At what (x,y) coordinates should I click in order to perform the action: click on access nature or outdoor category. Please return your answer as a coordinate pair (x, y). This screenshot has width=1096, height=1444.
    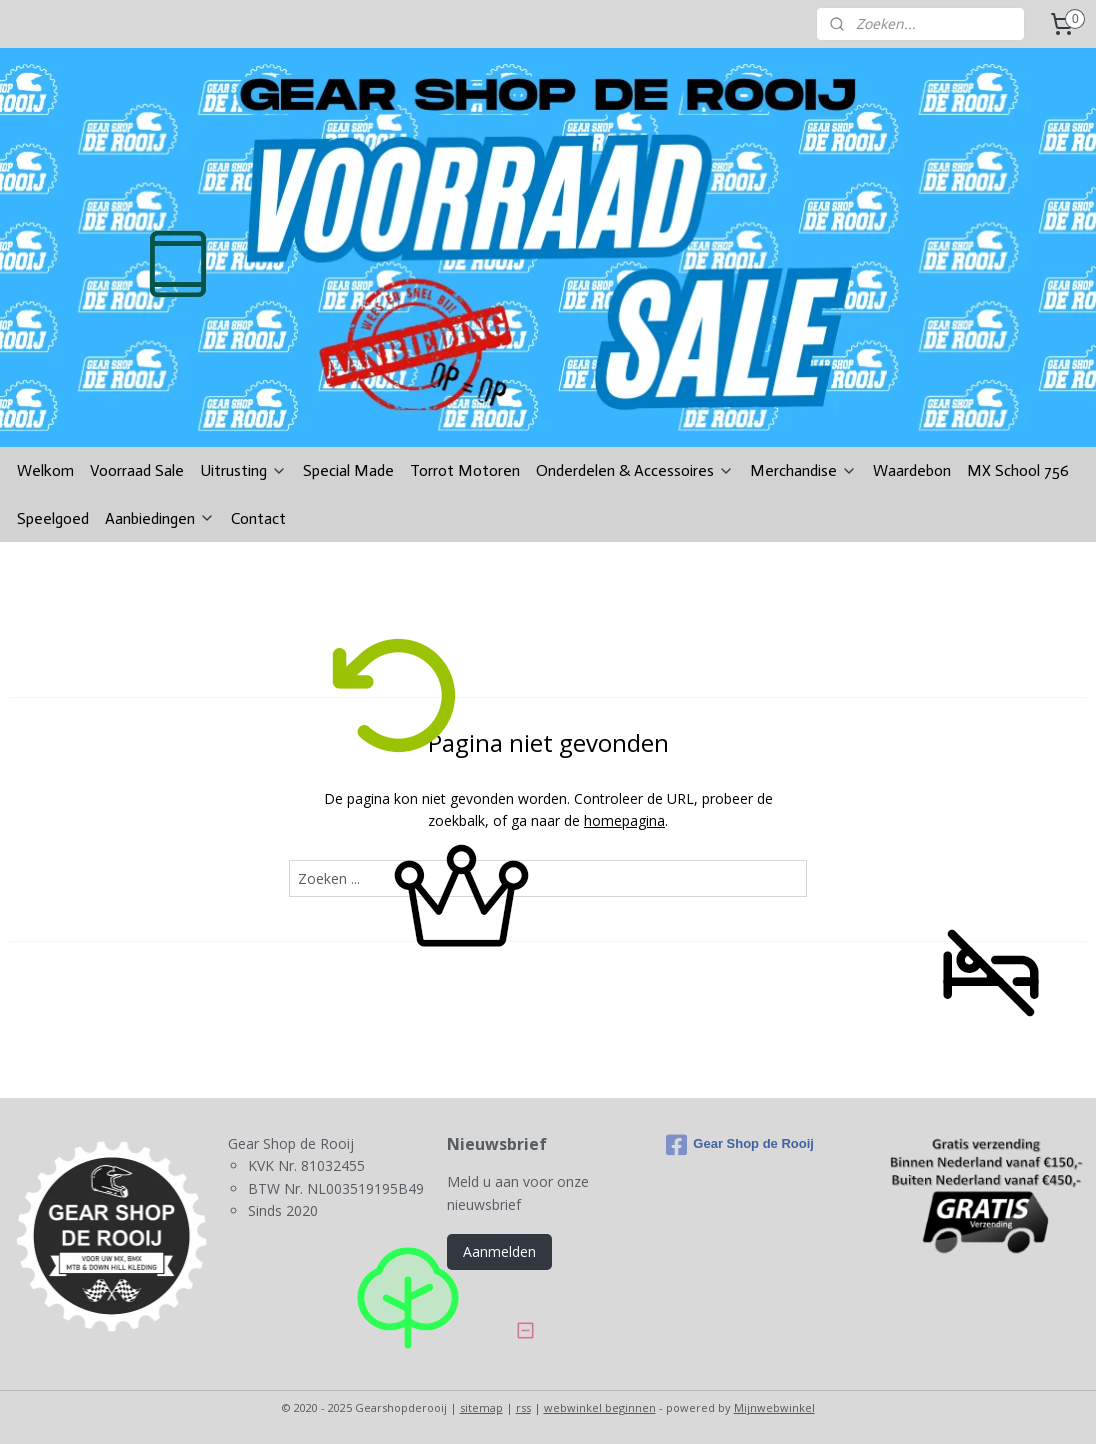
    Looking at the image, I should click on (408, 1298).